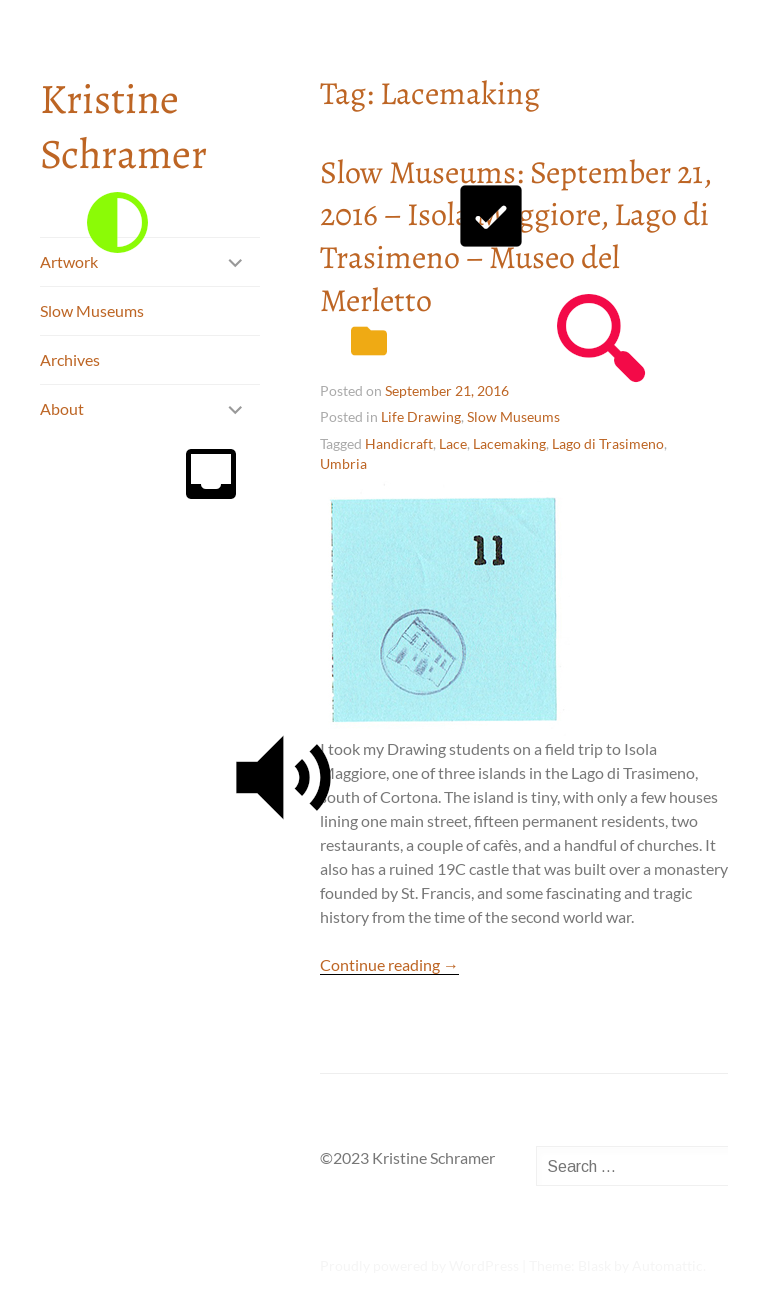  Describe the element at coordinates (602, 339) in the screenshot. I see `search for content or items` at that location.